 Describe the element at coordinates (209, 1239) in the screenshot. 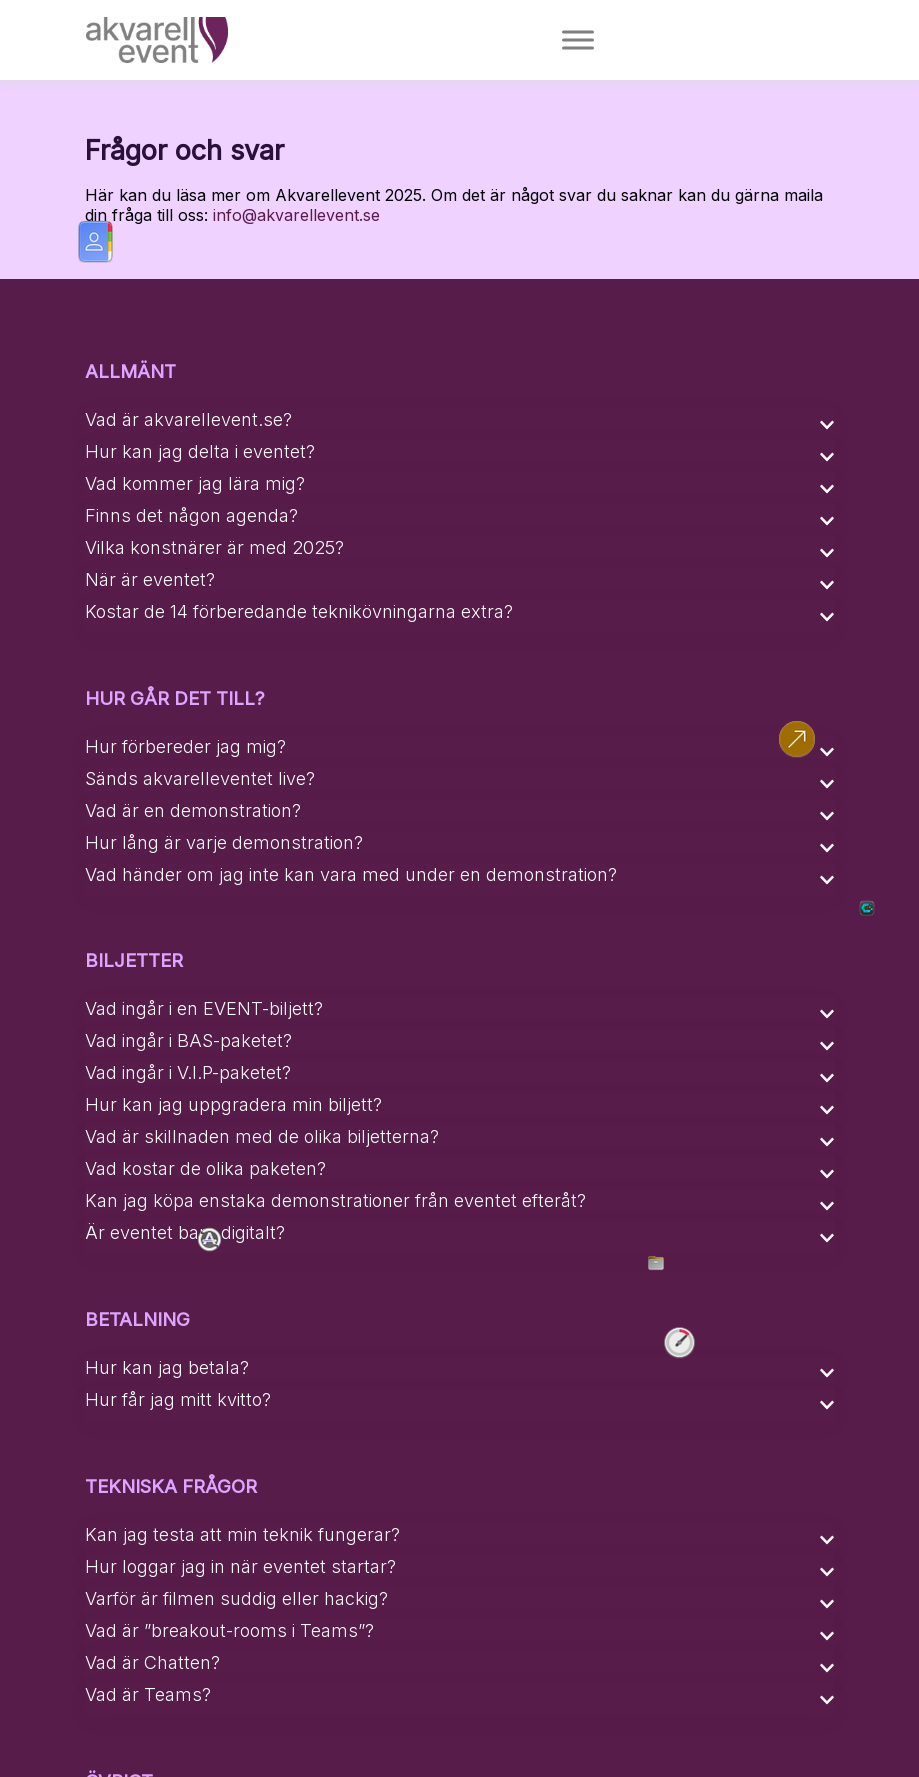

I see `open the software update manager` at that location.